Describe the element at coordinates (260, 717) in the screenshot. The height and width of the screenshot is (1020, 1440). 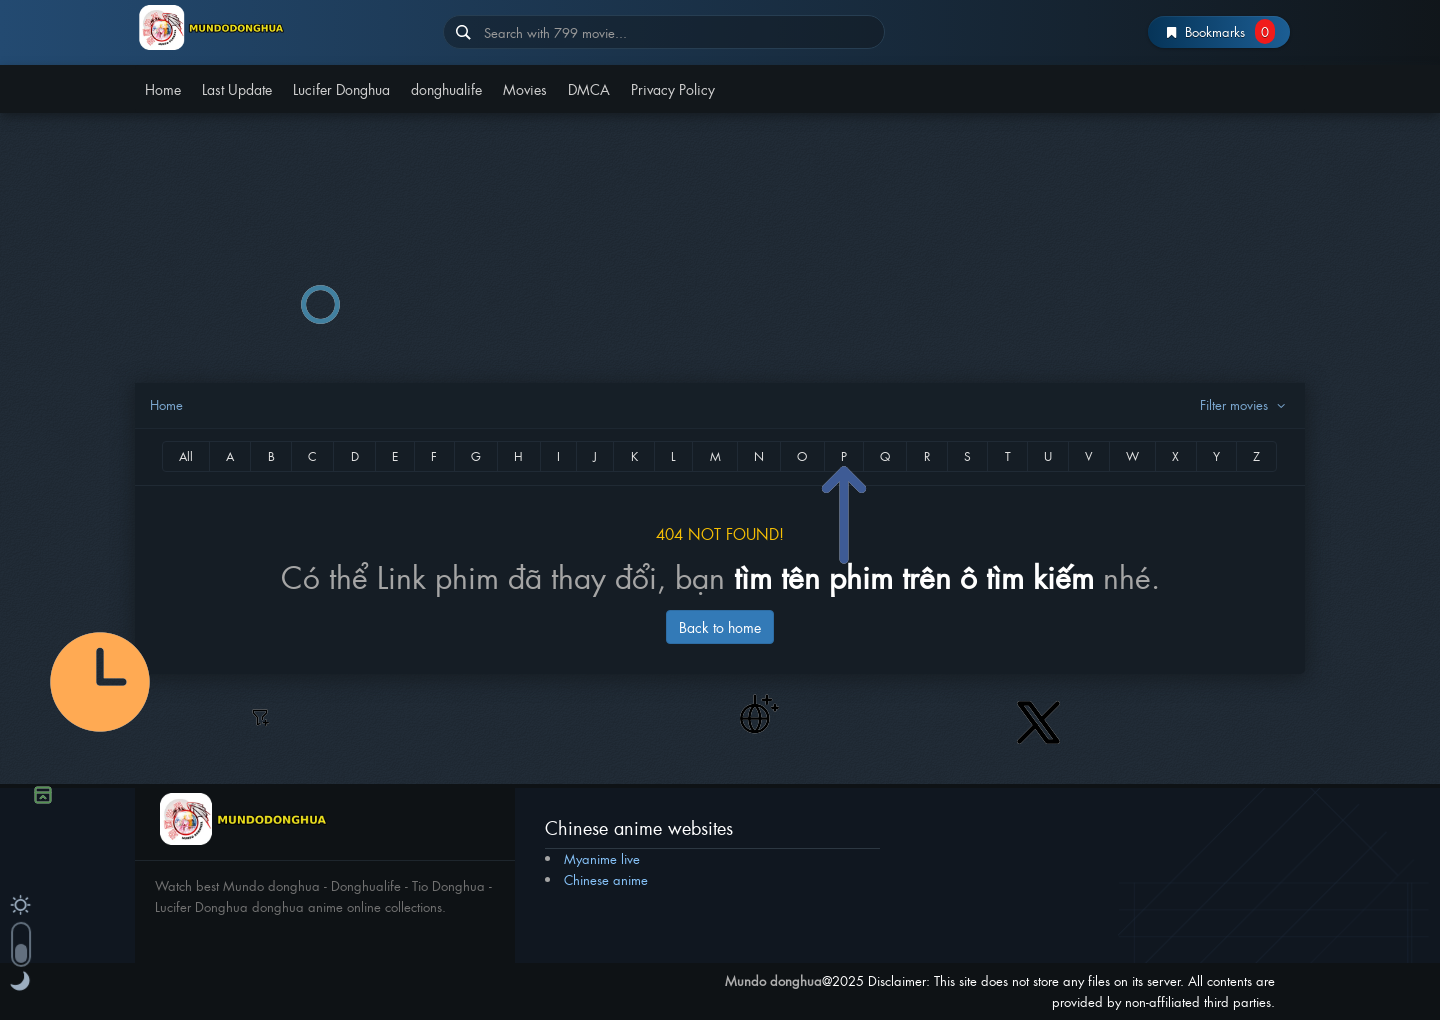
I see `add a new filter` at that location.